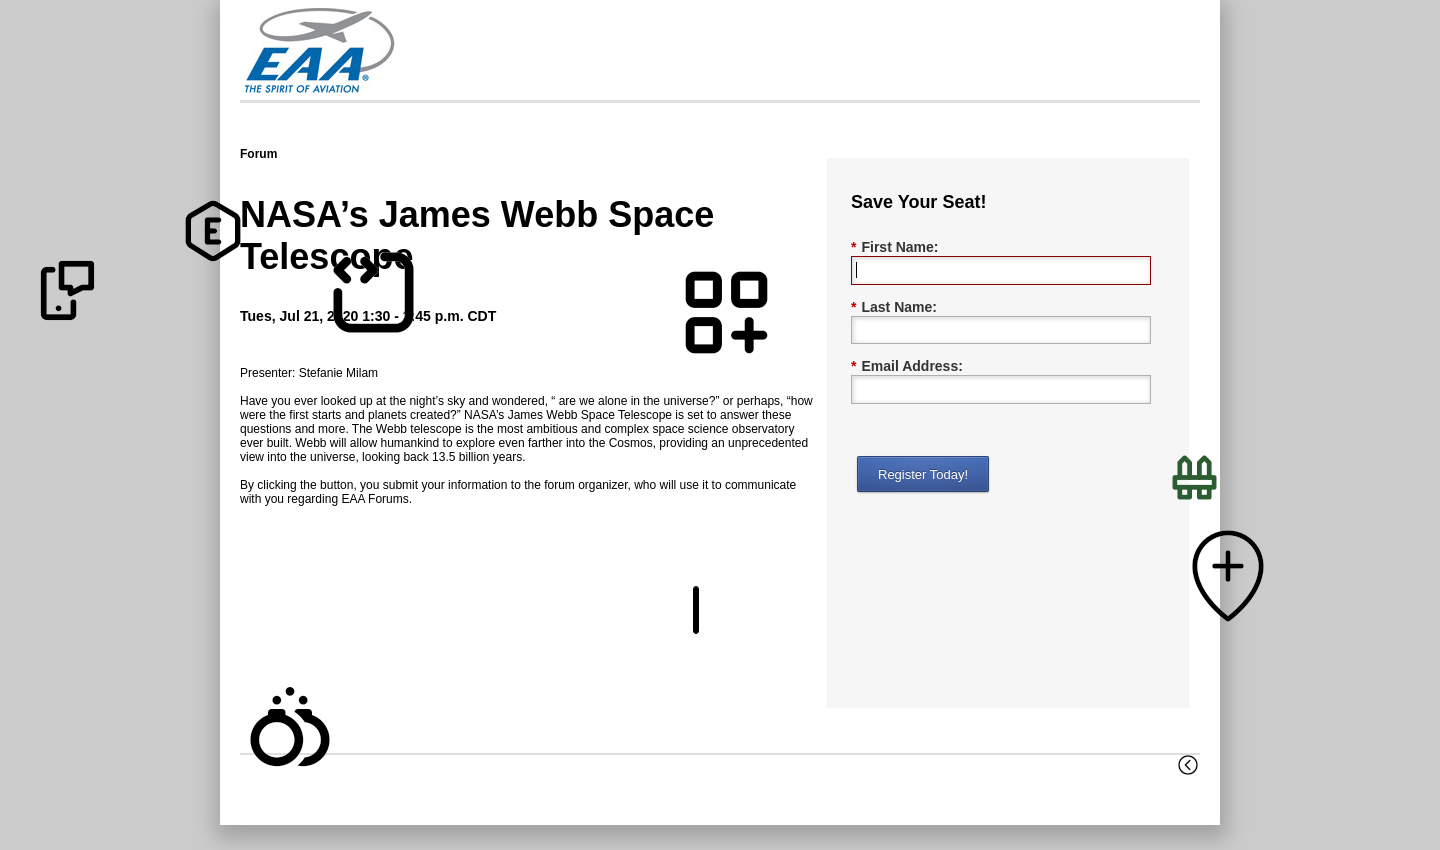  I want to click on access property boundary settings, so click(1194, 477).